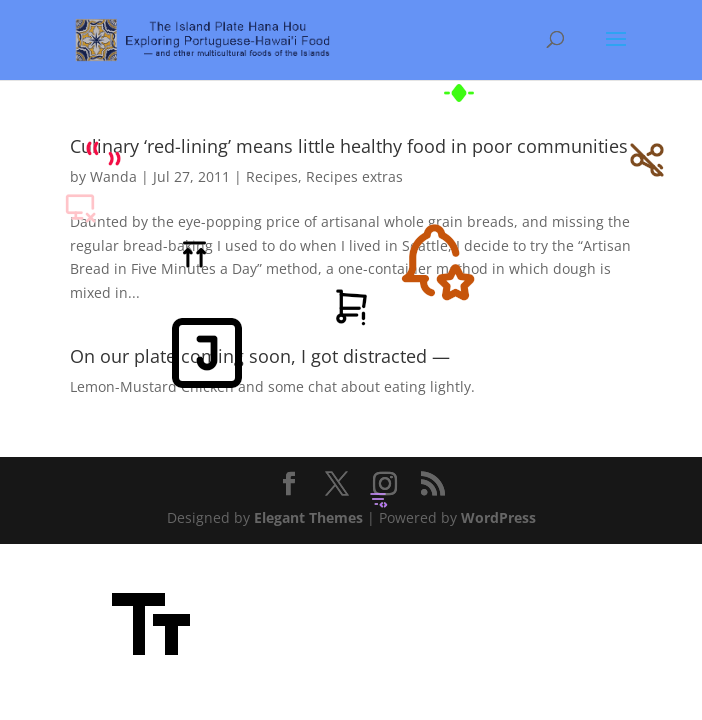 Image resolution: width=702 pixels, height=720 pixels. What do you see at coordinates (194, 254) in the screenshot?
I see `upload multiple files` at bounding box center [194, 254].